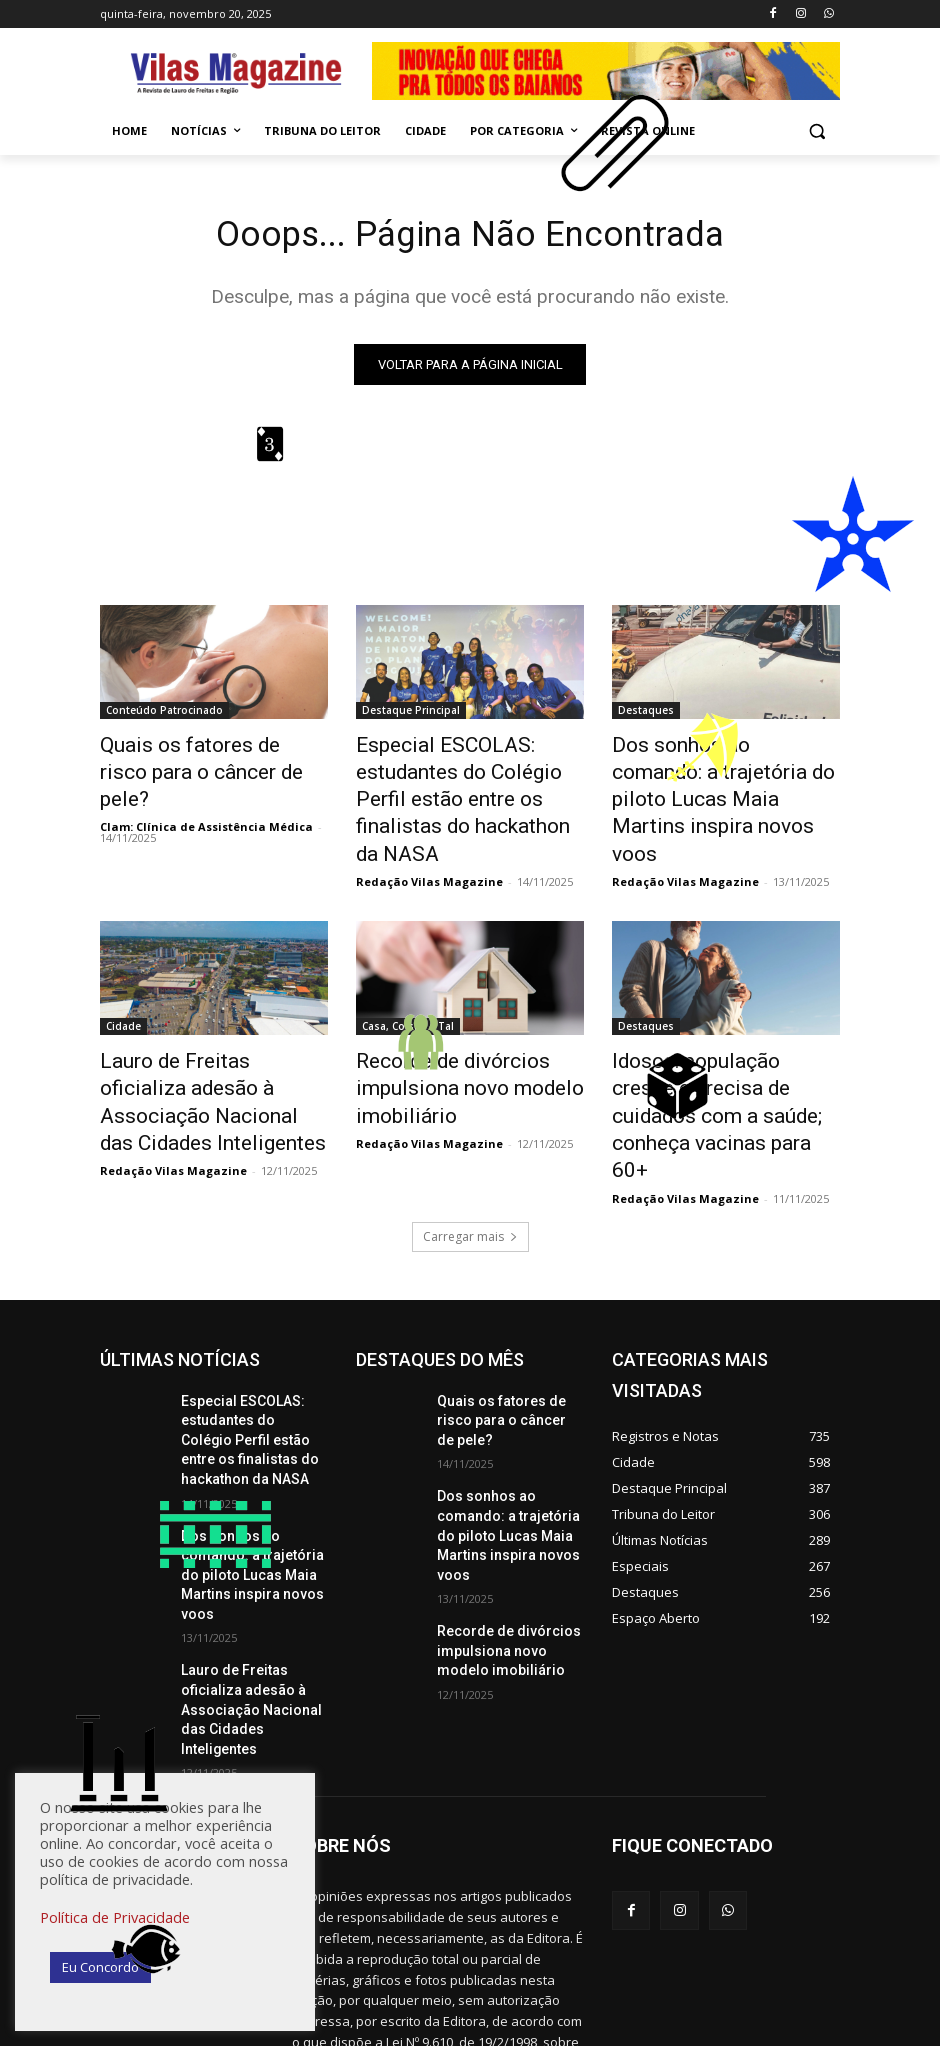  Describe the element at coordinates (677, 1086) in the screenshot. I see `roll the dice or randomize` at that location.